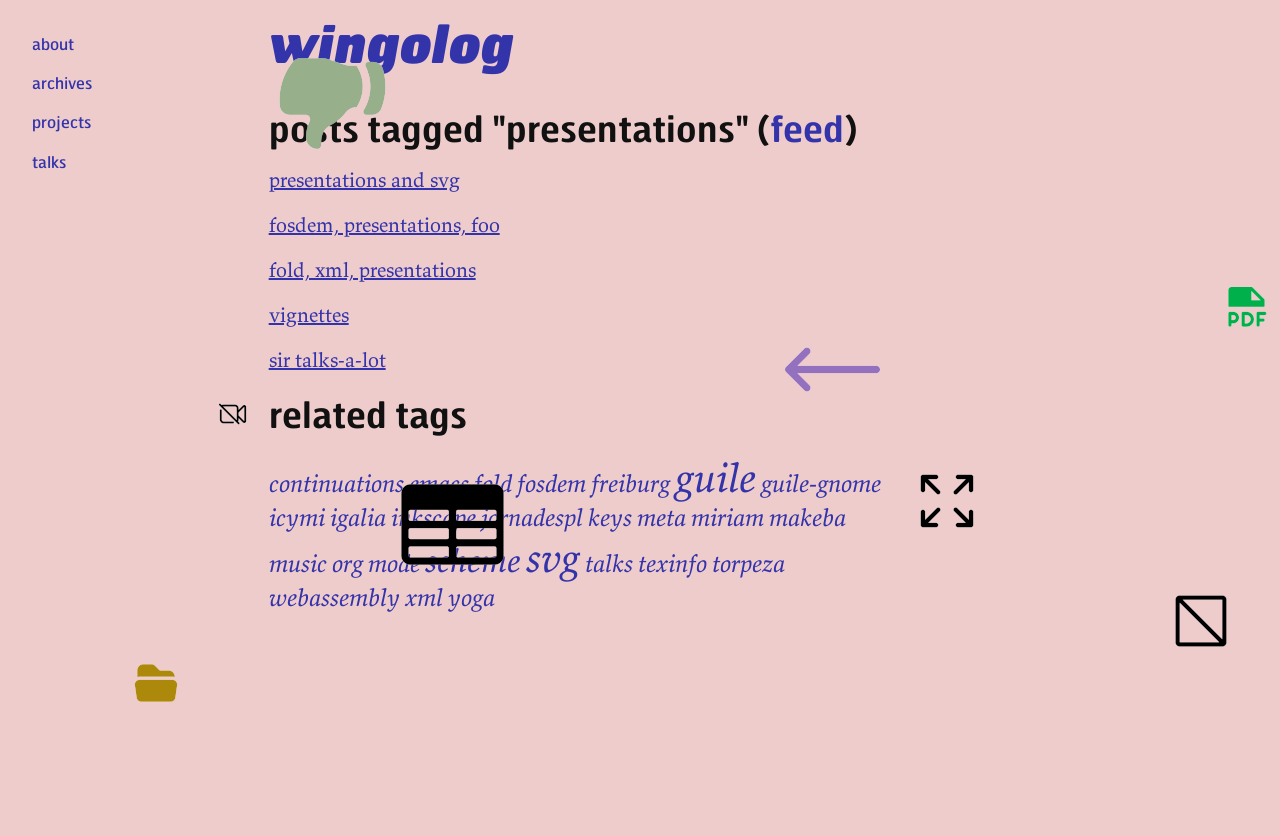 Image resolution: width=1280 pixels, height=836 pixels. Describe the element at coordinates (156, 683) in the screenshot. I see `open folder to view contents` at that location.